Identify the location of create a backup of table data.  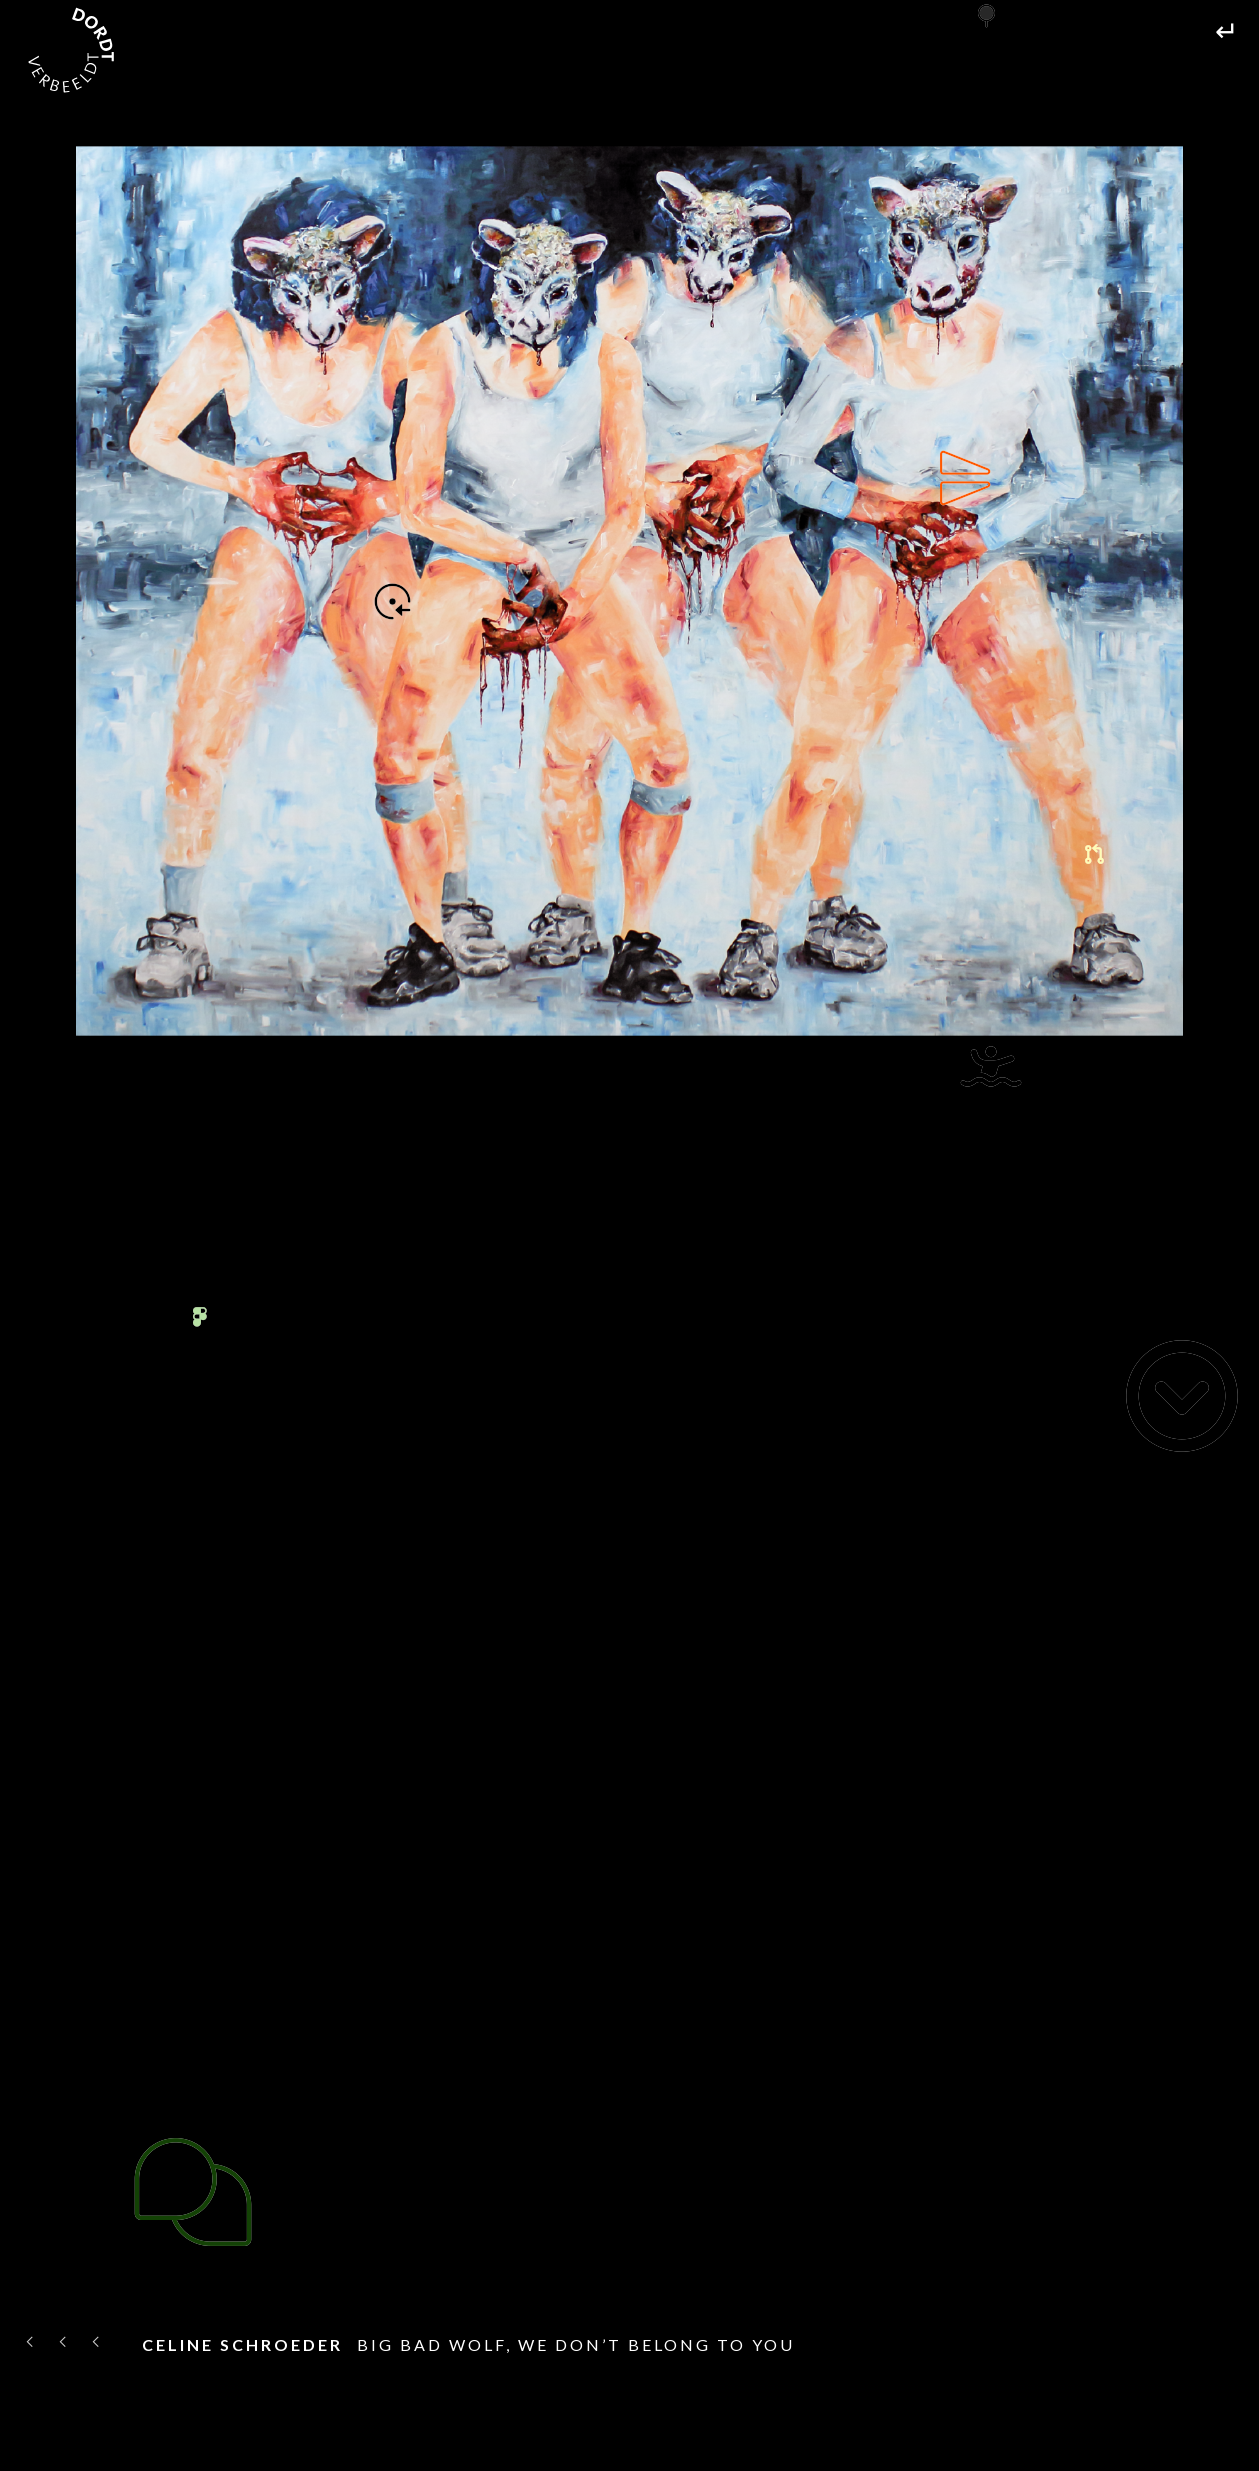
(516, 101).